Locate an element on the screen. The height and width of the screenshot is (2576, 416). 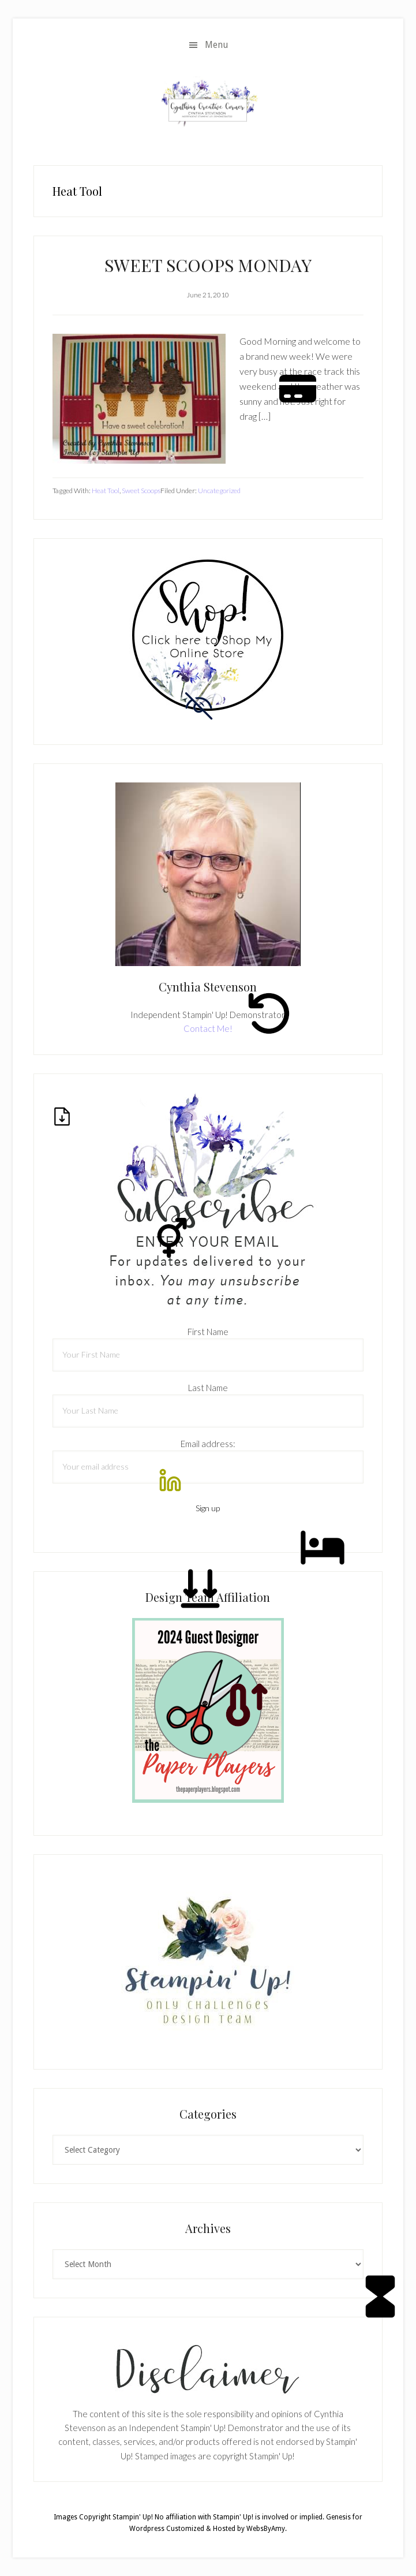
download all items to device is located at coordinates (200, 1589).